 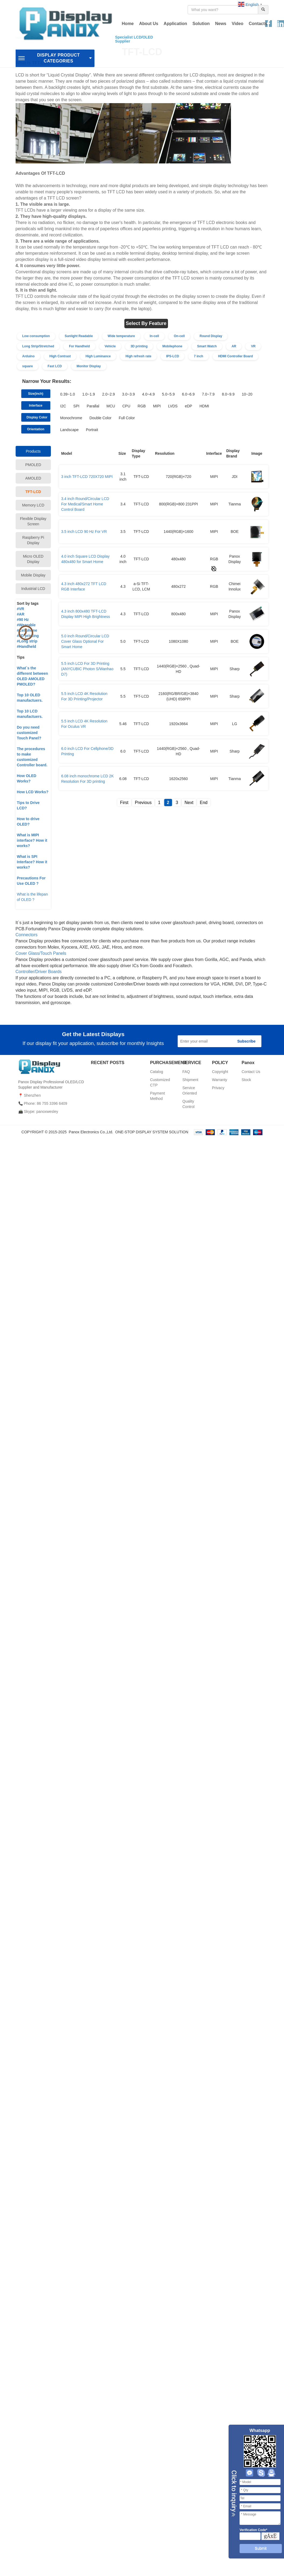 What do you see at coordinates (214, 569) in the screenshot?
I see `printer unavailable or offline` at bounding box center [214, 569].